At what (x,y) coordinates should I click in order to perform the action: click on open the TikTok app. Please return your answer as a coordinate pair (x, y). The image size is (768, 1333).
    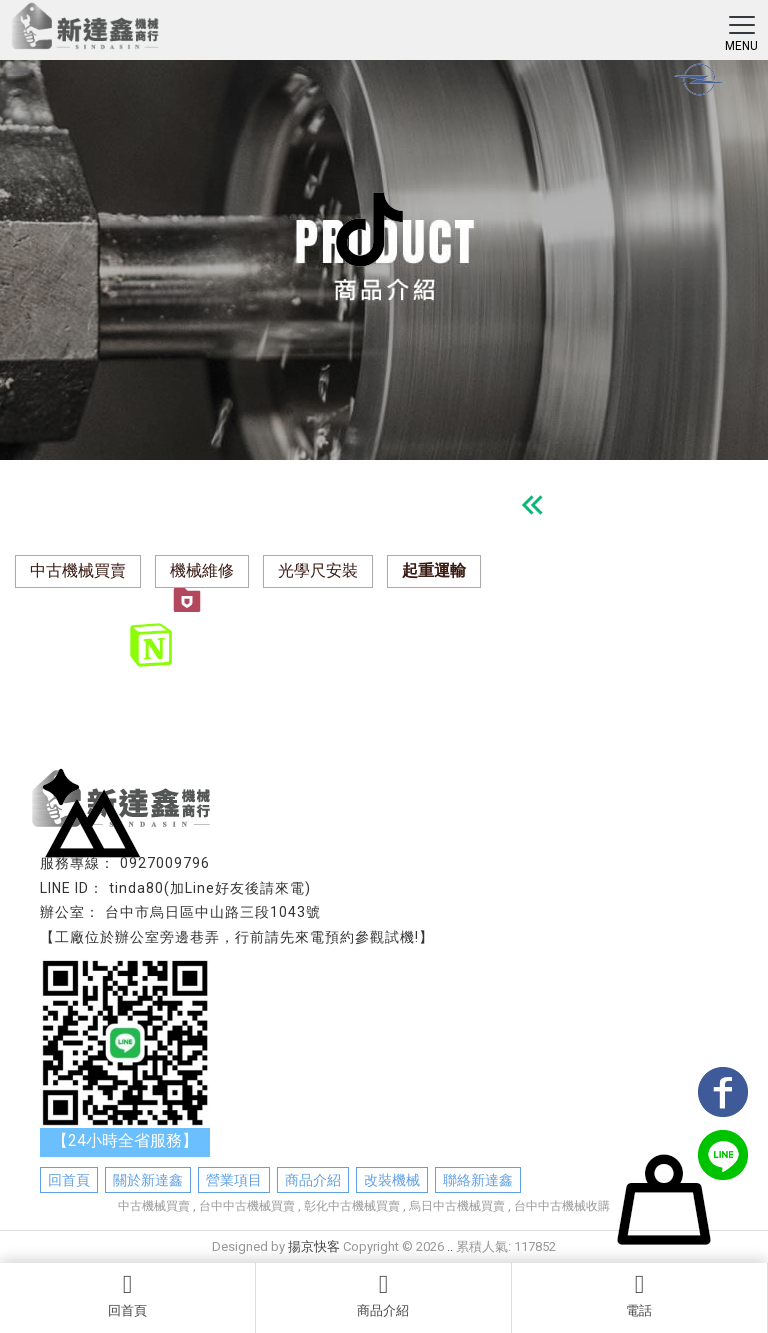
    Looking at the image, I should click on (369, 229).